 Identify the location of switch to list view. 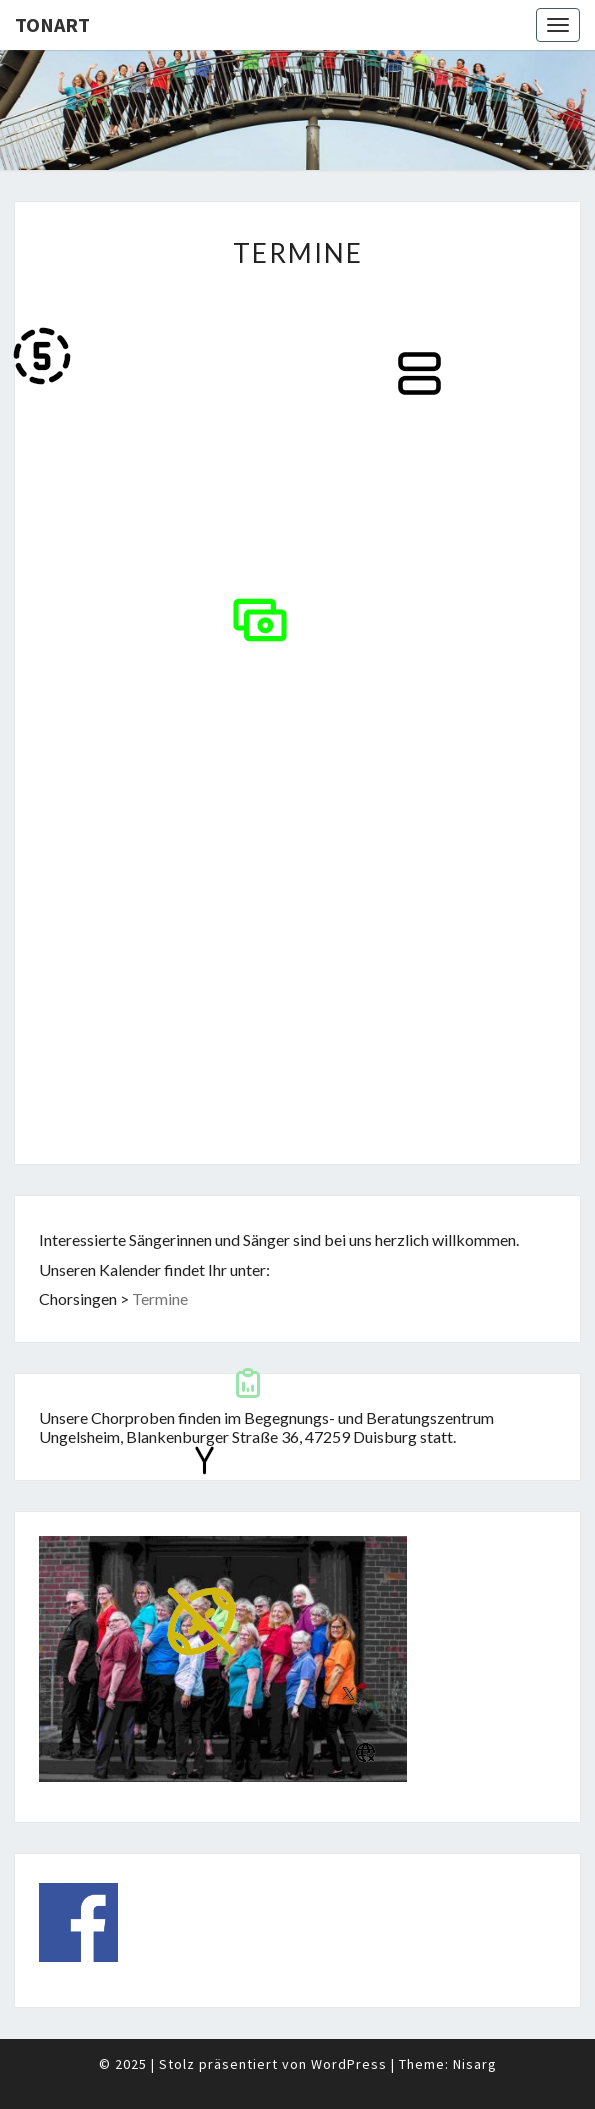
(419, 373).